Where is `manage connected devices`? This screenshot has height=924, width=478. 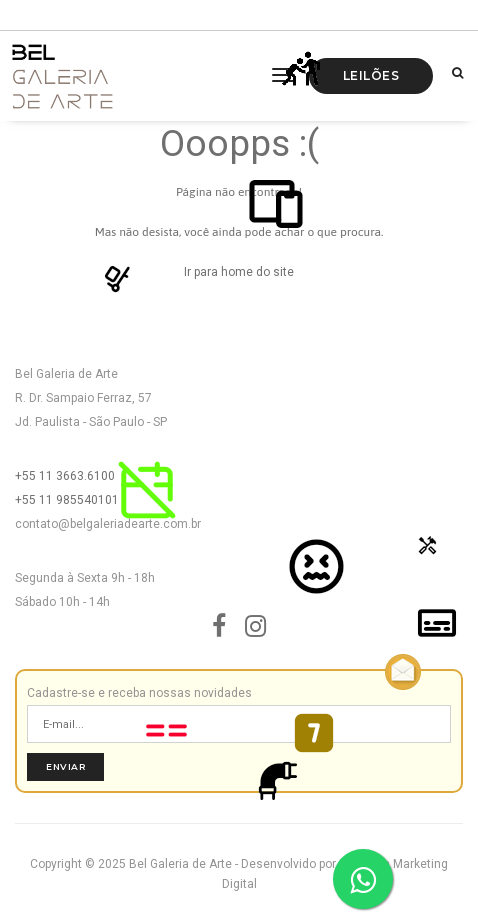
manage connected devices is located at coordinates (276, 204).